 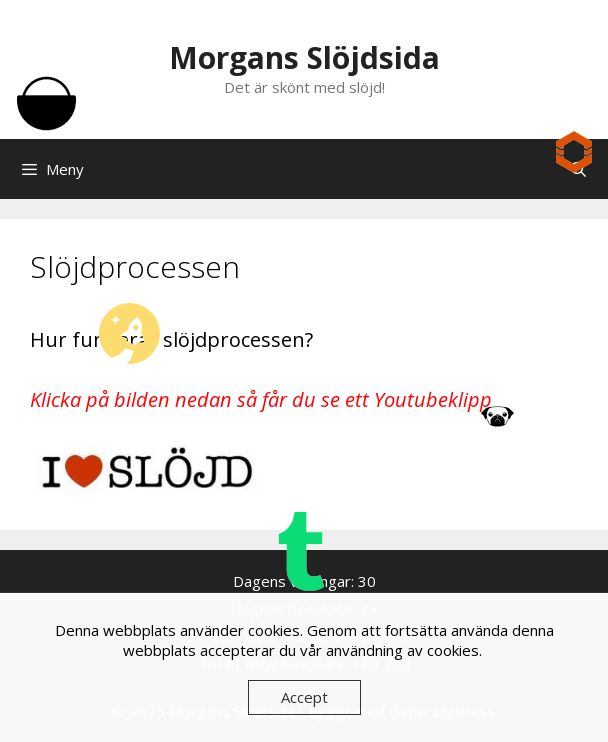 What do you see at coordinates (46, 103) in the screenshot?
I see `umami analytics platform logo` at bounding box center [46, 103].